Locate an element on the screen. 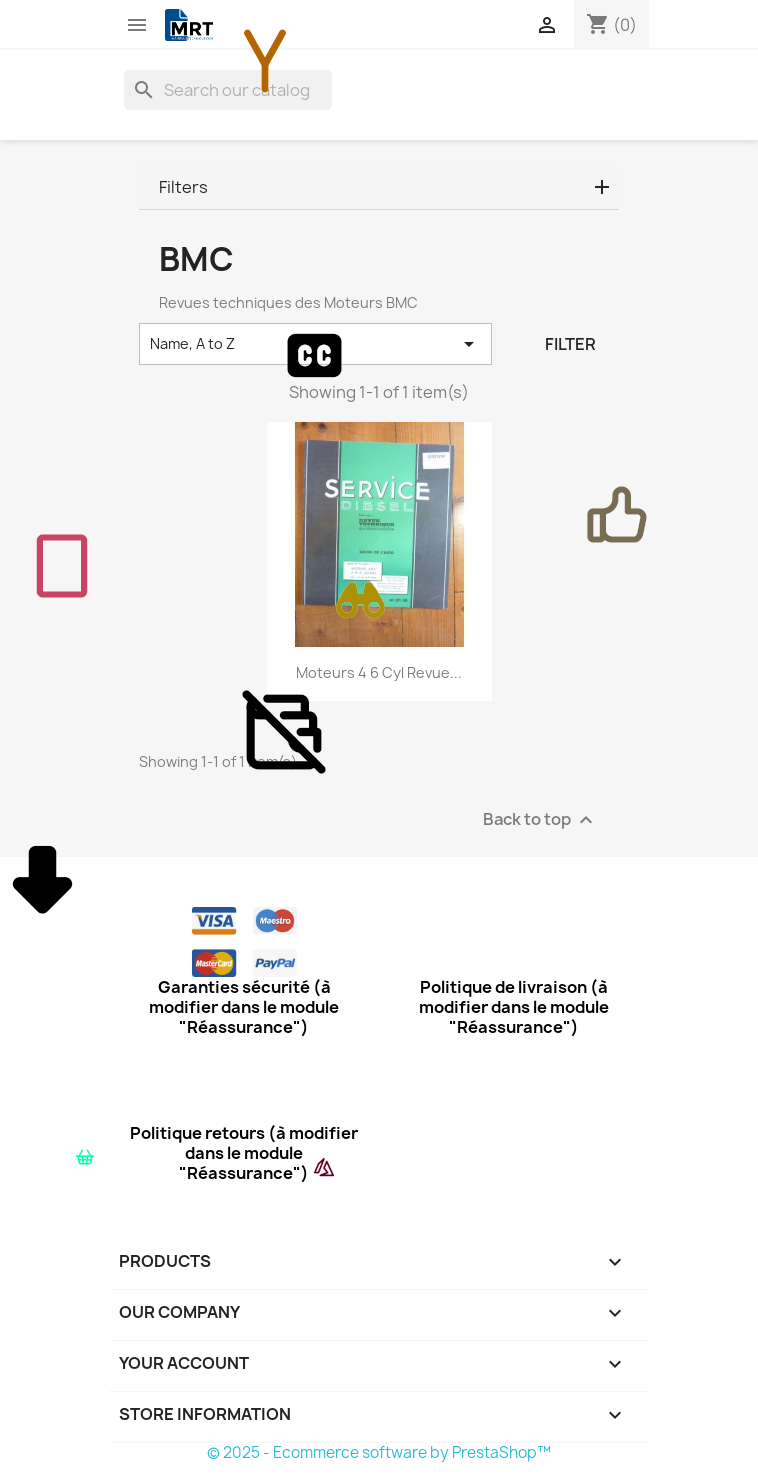  wallet feature unavailable or disabled is located at coordinates (284, 732).